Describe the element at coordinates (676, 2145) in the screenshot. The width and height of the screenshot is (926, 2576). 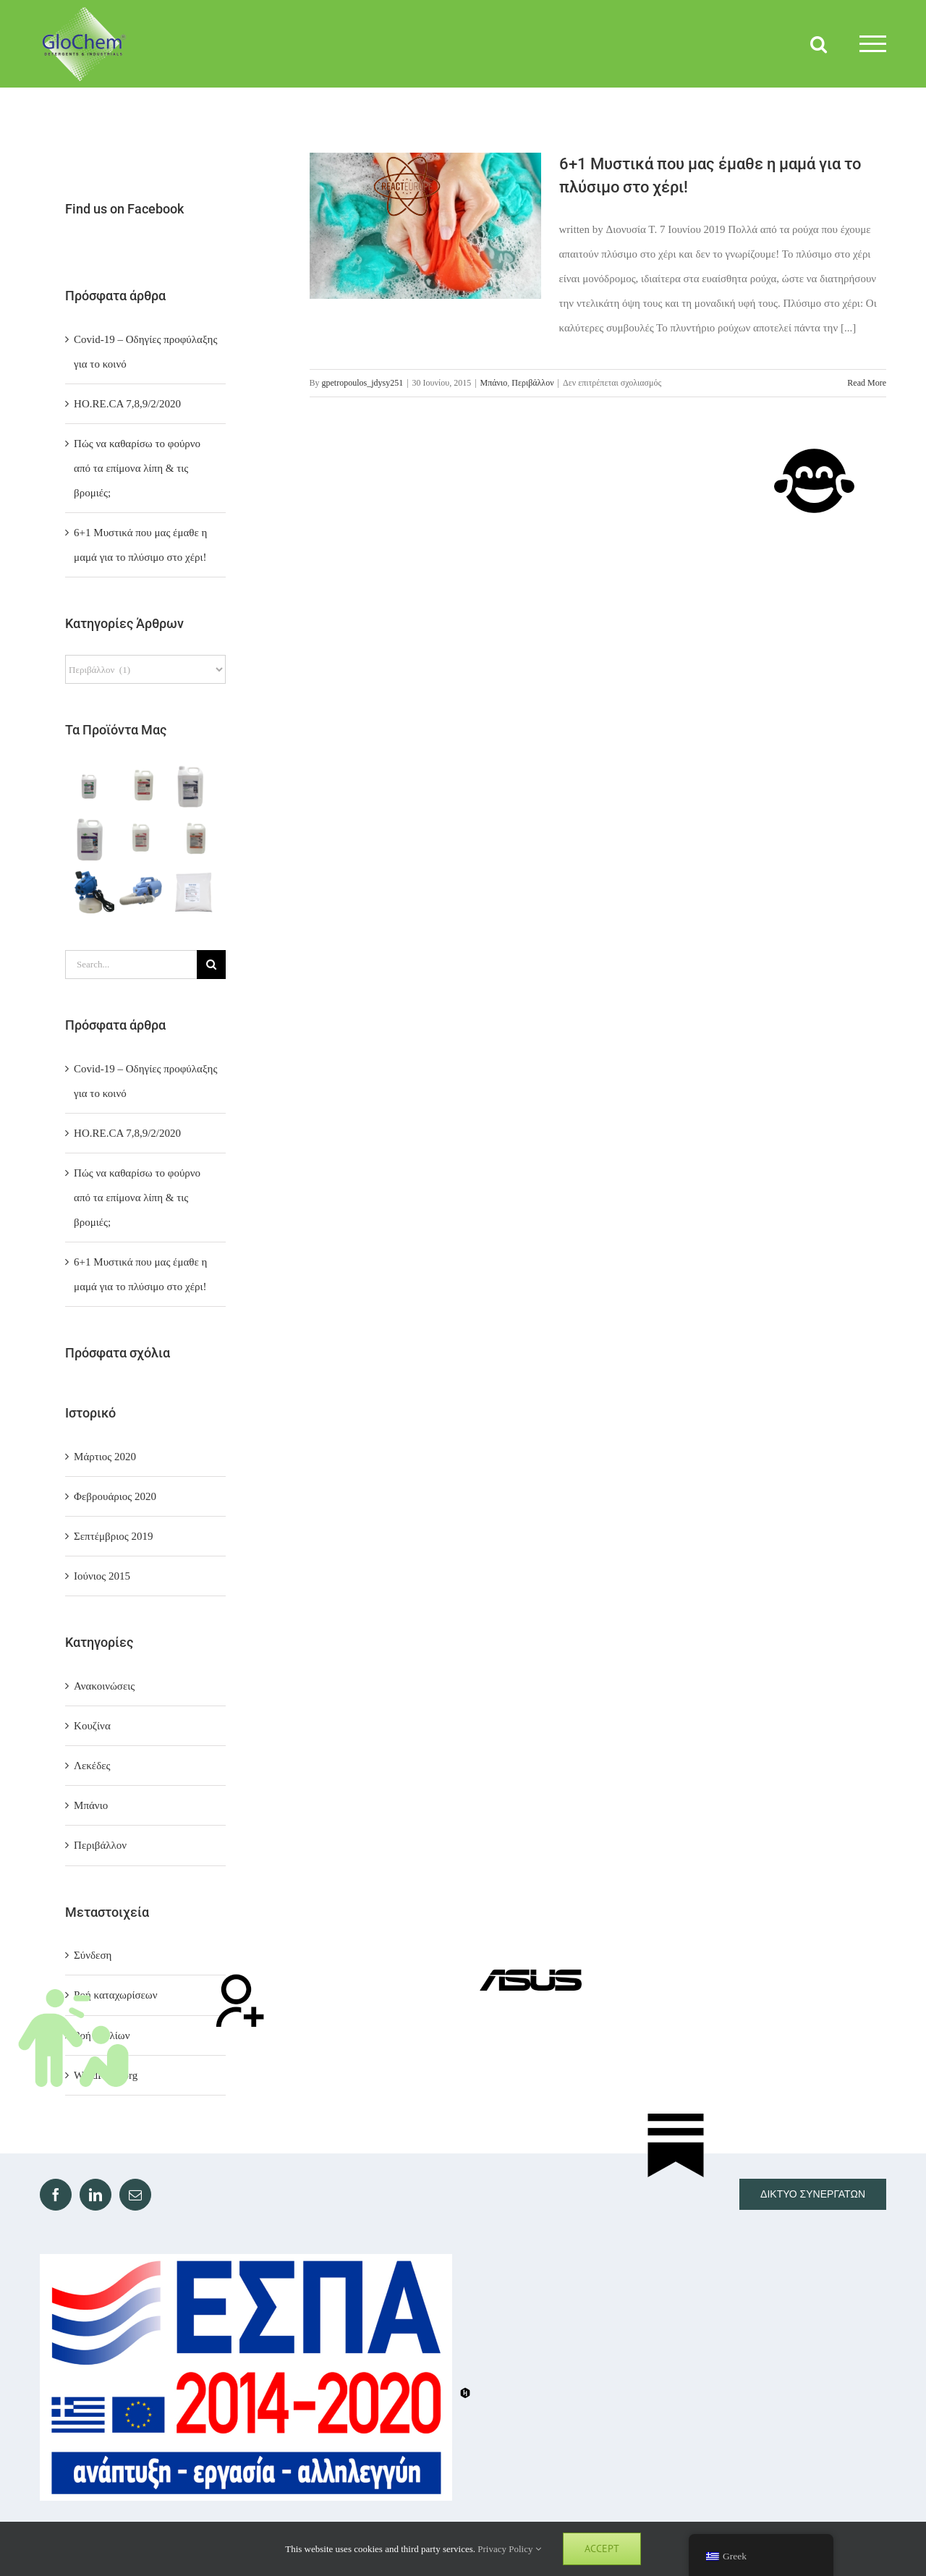
I see `open the Substack app` at that location.